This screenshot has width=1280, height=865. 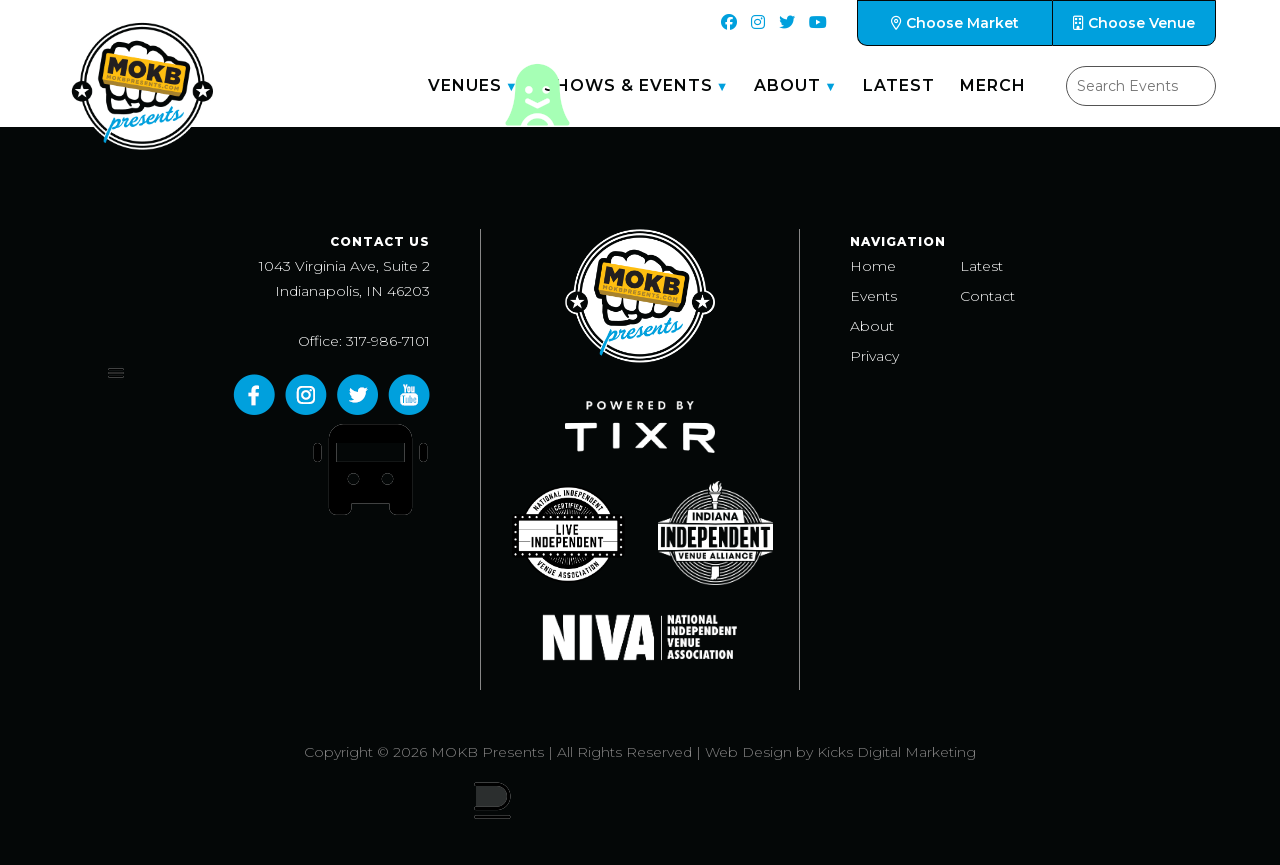 I want to click on view public transit options, so click(x=370, y=469).